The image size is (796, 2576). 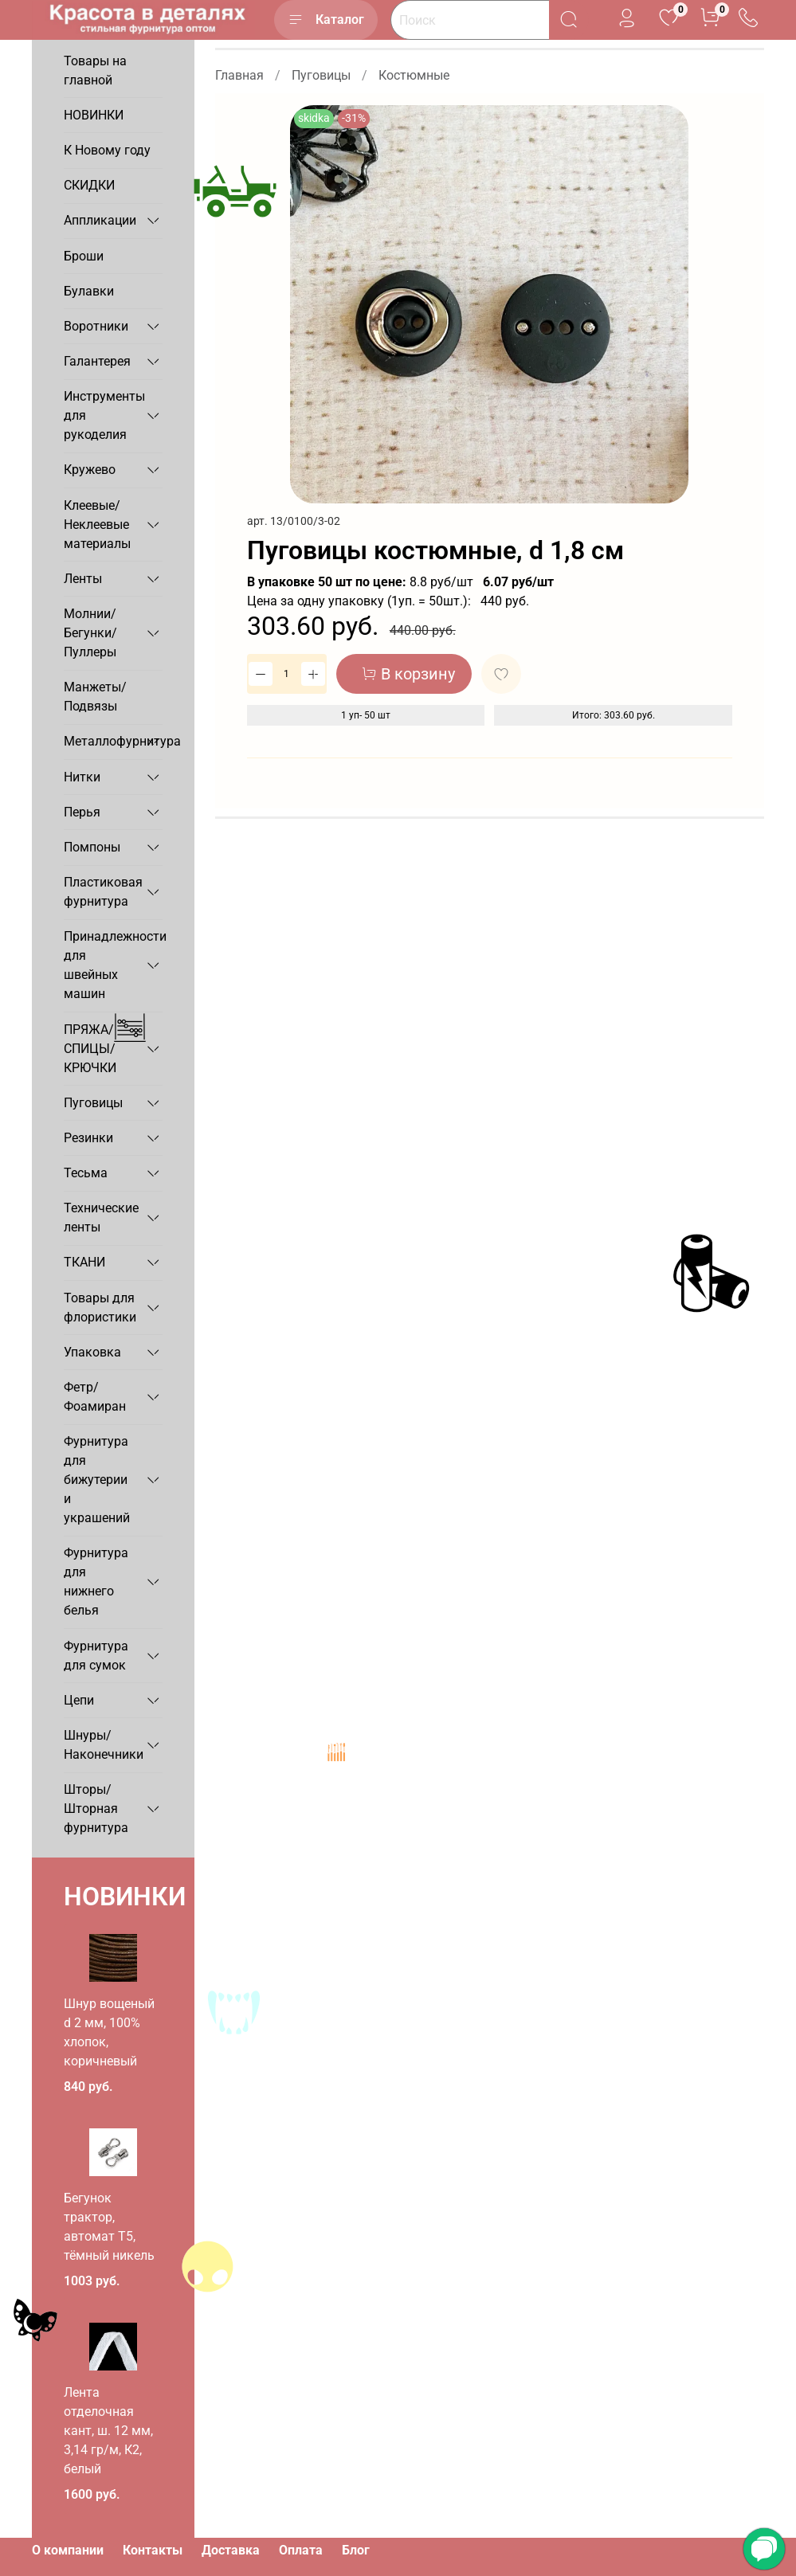 What do you see at coordinates (711, 1272) in the screenshot?
I see `view battery status or power levels` at bounding box center [711, 1272].